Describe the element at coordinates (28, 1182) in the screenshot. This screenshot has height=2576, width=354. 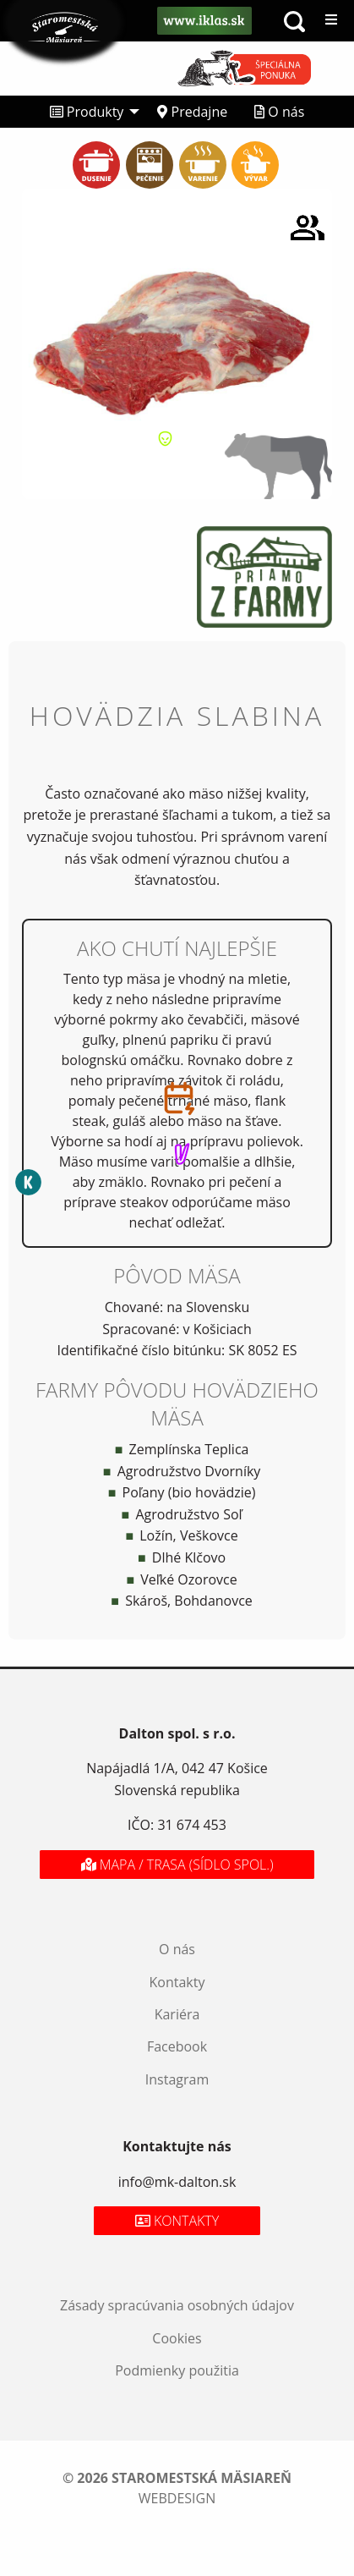
I see `indicates a keyboard shortcut or hotkey` at that location.